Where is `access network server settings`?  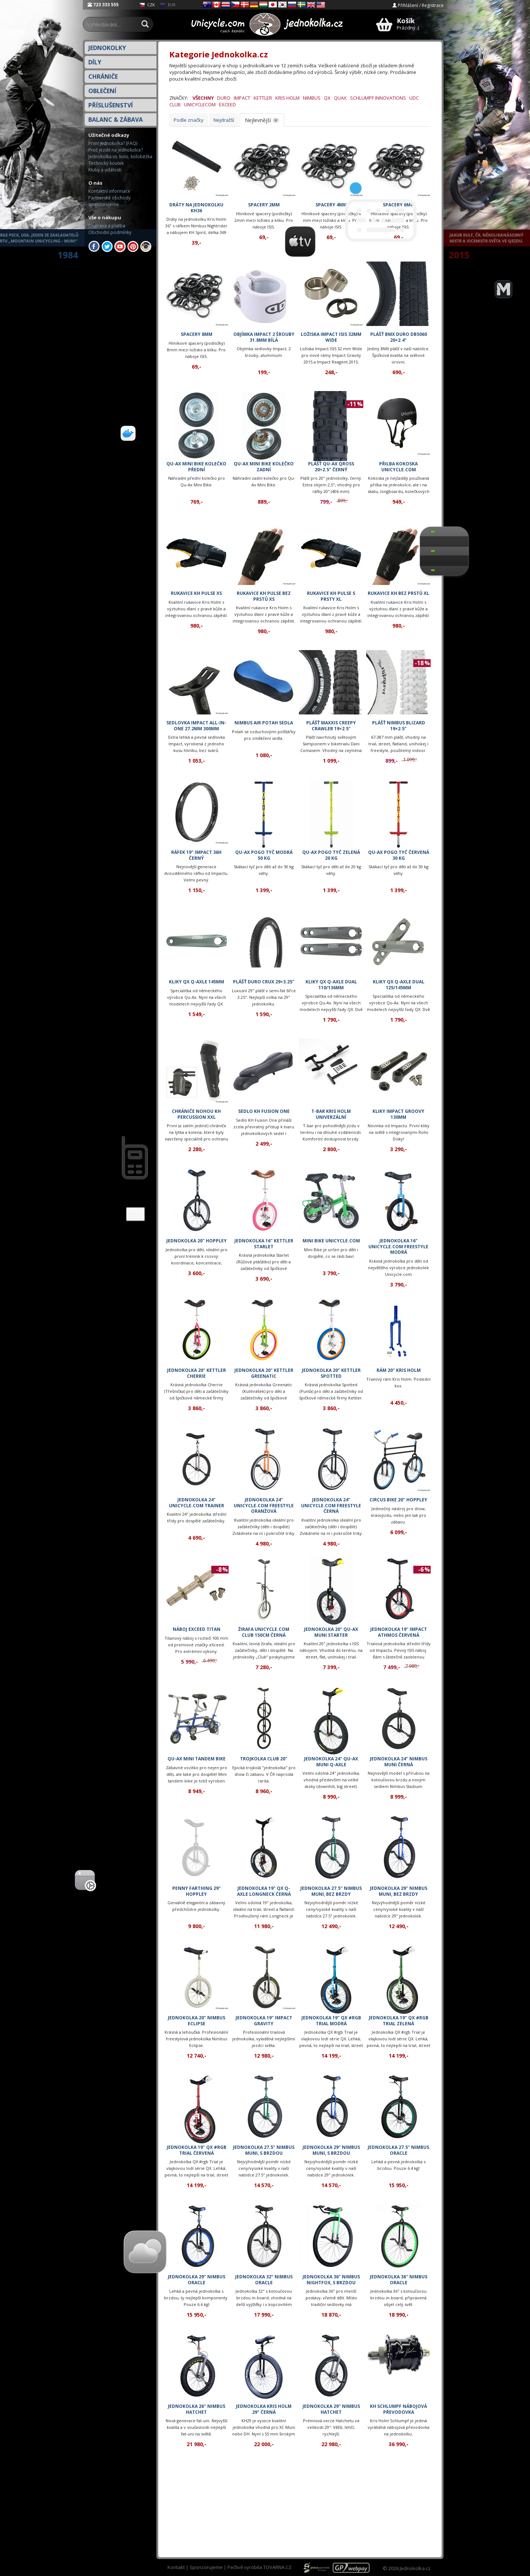
access network server settings is located at coordinates (444, 551).